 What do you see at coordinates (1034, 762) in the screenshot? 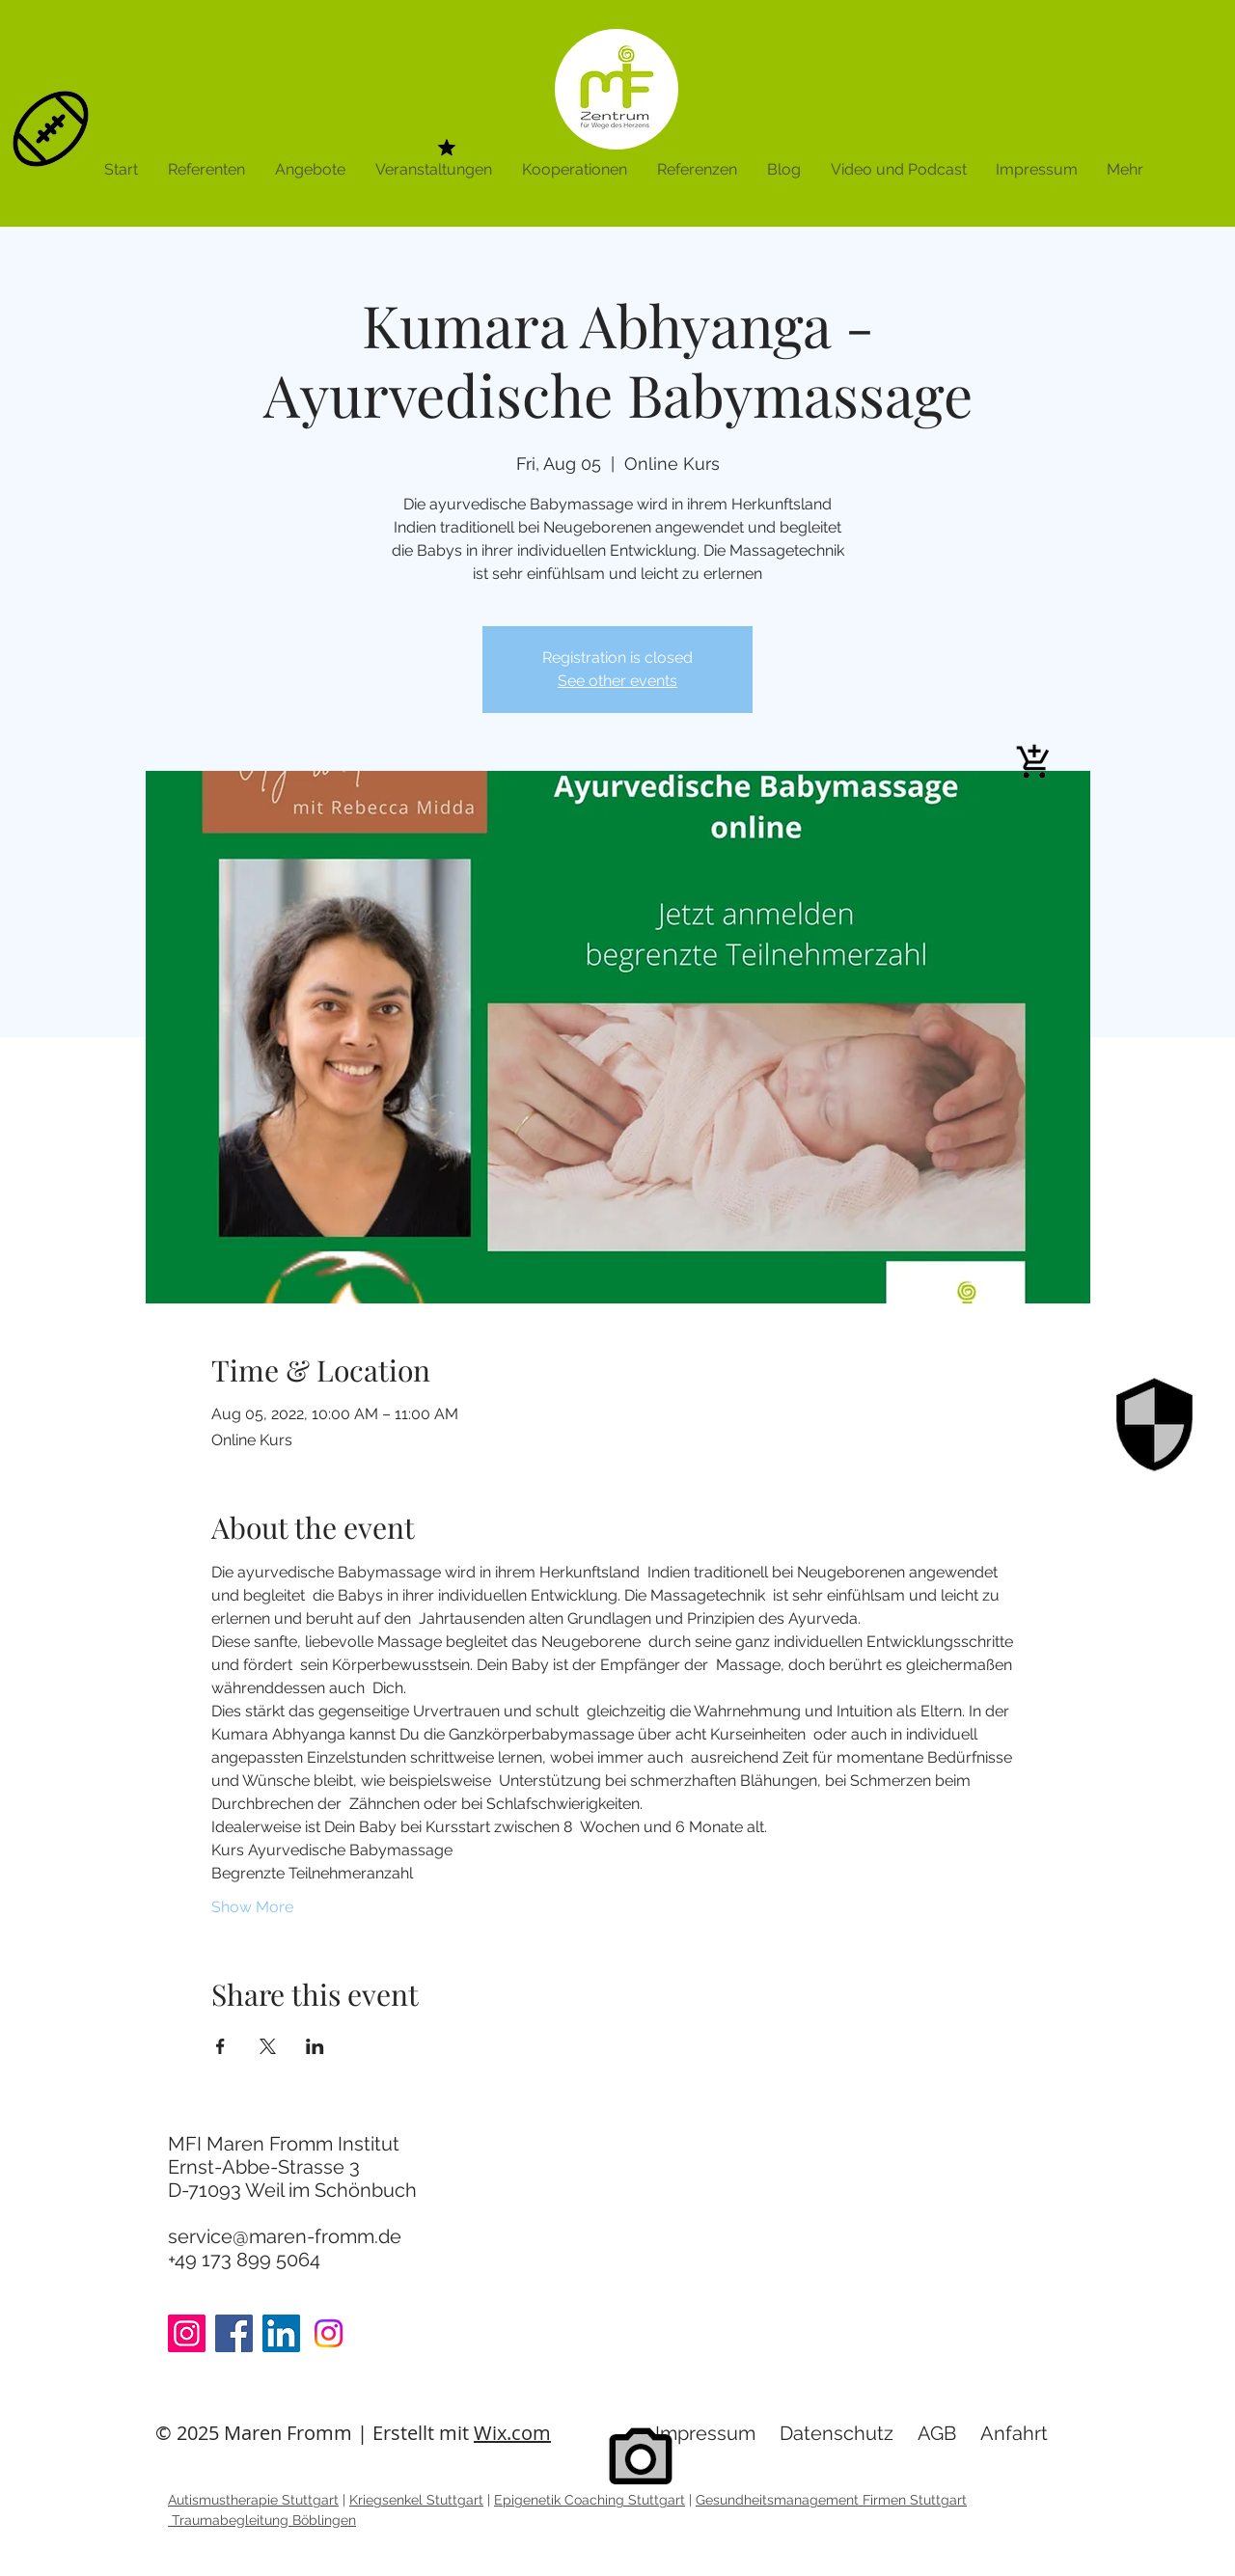
I see `add item to shopping cart` at bounding box center [1034, 762].